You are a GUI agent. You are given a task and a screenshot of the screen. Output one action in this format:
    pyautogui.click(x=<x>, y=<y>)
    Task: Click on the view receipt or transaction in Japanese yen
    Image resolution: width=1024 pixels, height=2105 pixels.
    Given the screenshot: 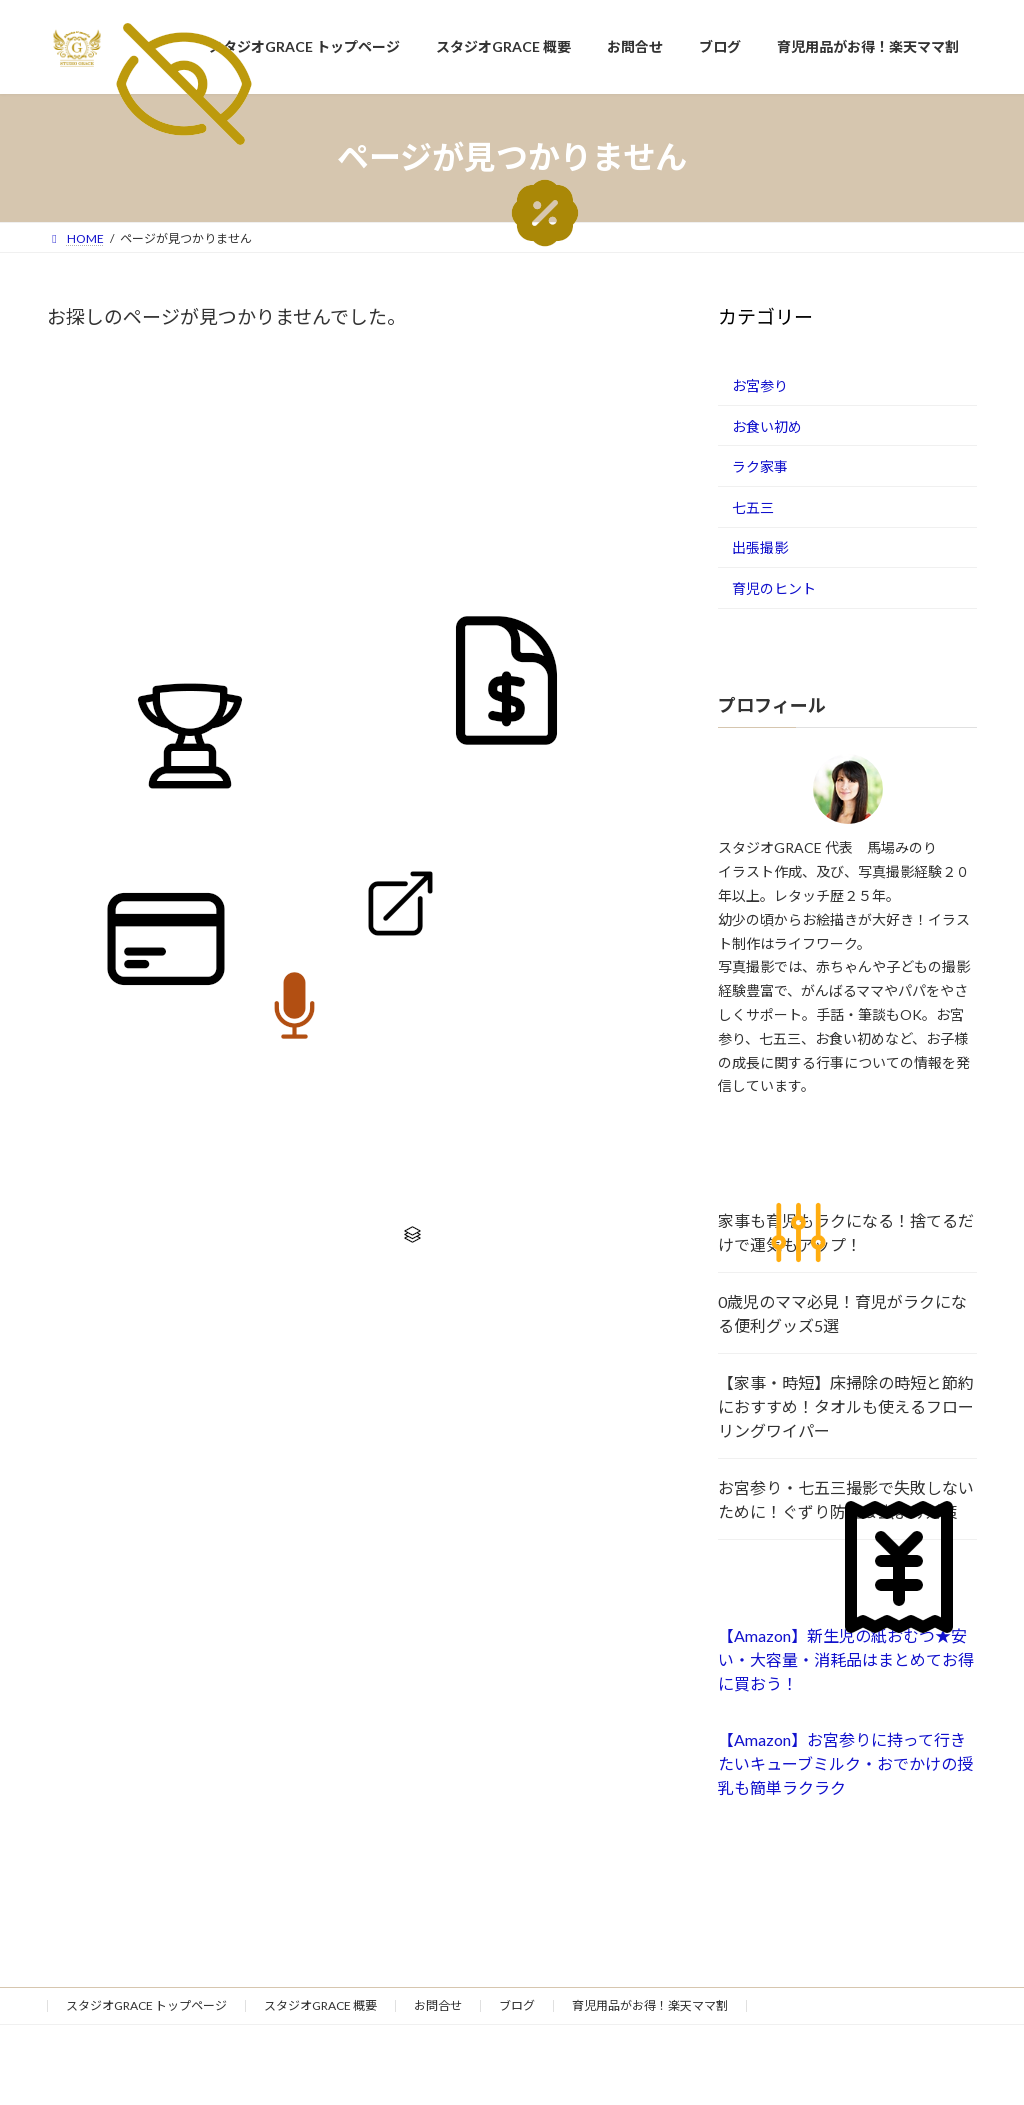 What is the action you would take?
    pyautogui.click(x=899, y=1567)
    